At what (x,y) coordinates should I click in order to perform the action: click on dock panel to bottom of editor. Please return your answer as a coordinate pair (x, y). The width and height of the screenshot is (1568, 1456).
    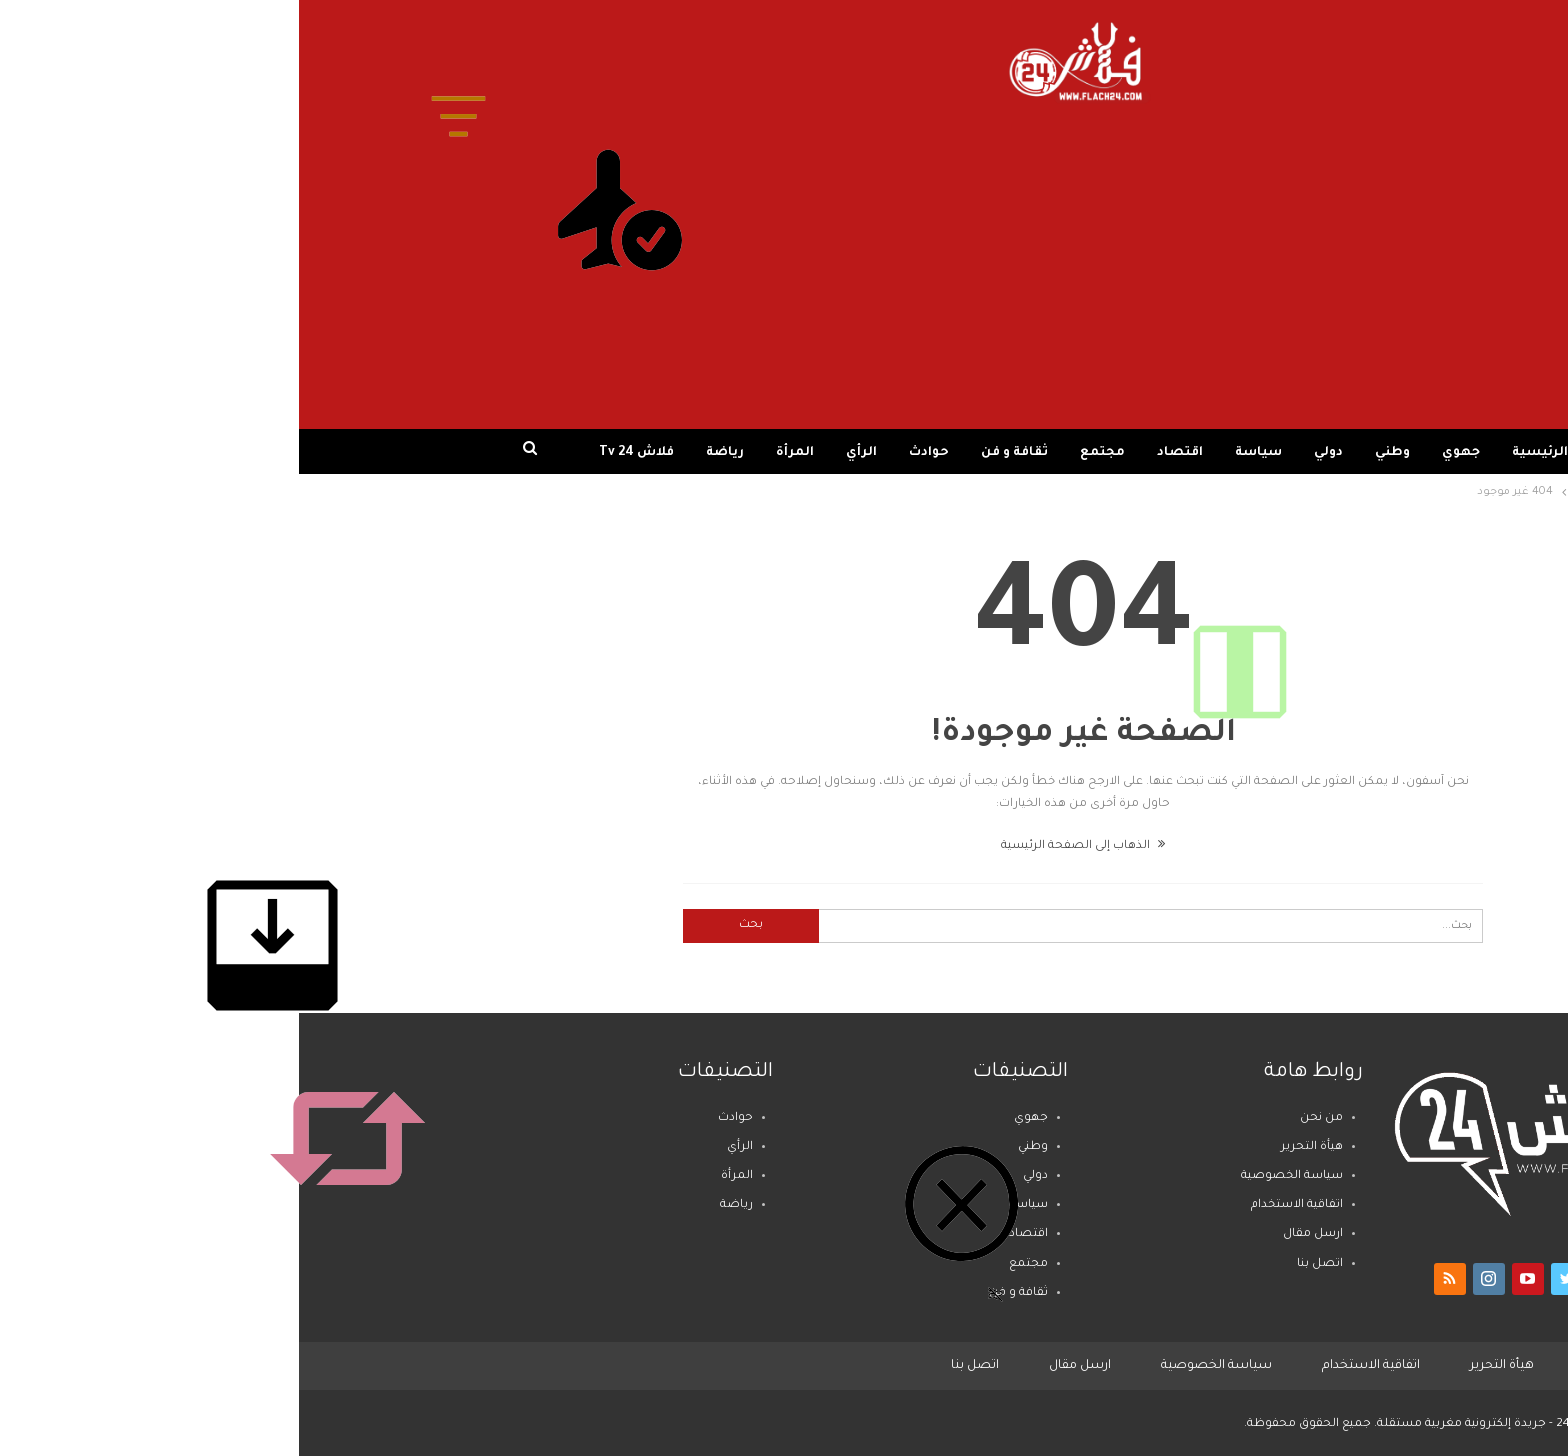
    Looking at the image, I should click on (272, 945).